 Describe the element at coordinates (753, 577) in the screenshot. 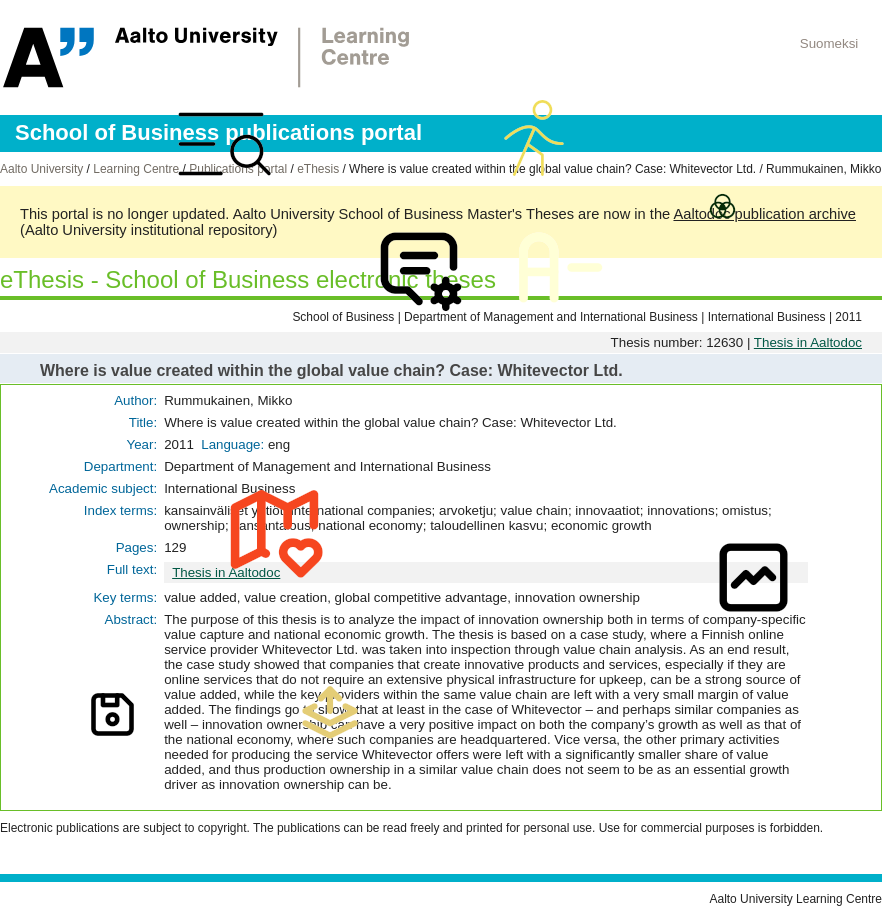

I see `view analytics or statistics` at that location.